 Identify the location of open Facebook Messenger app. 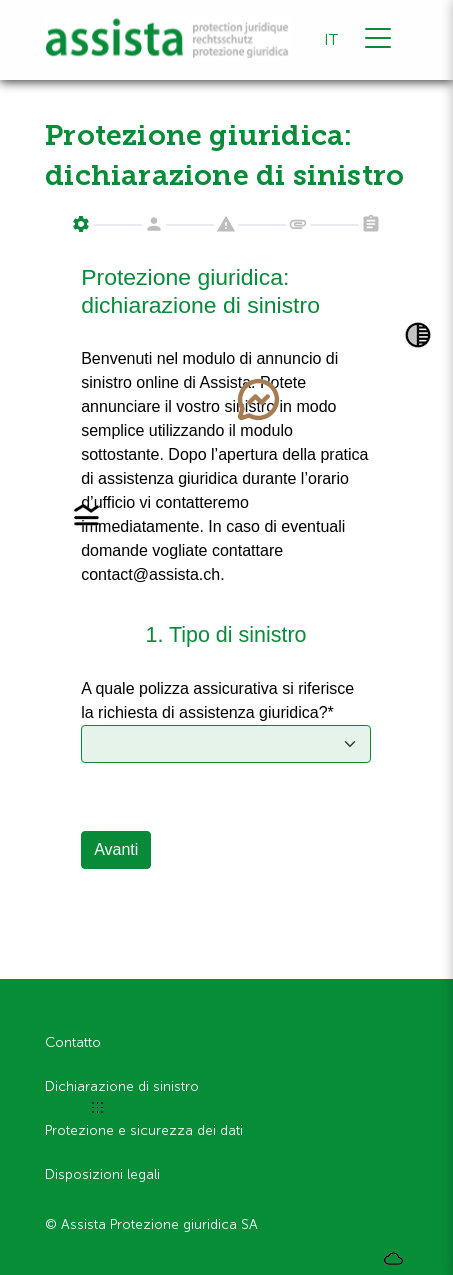
(258, 399).